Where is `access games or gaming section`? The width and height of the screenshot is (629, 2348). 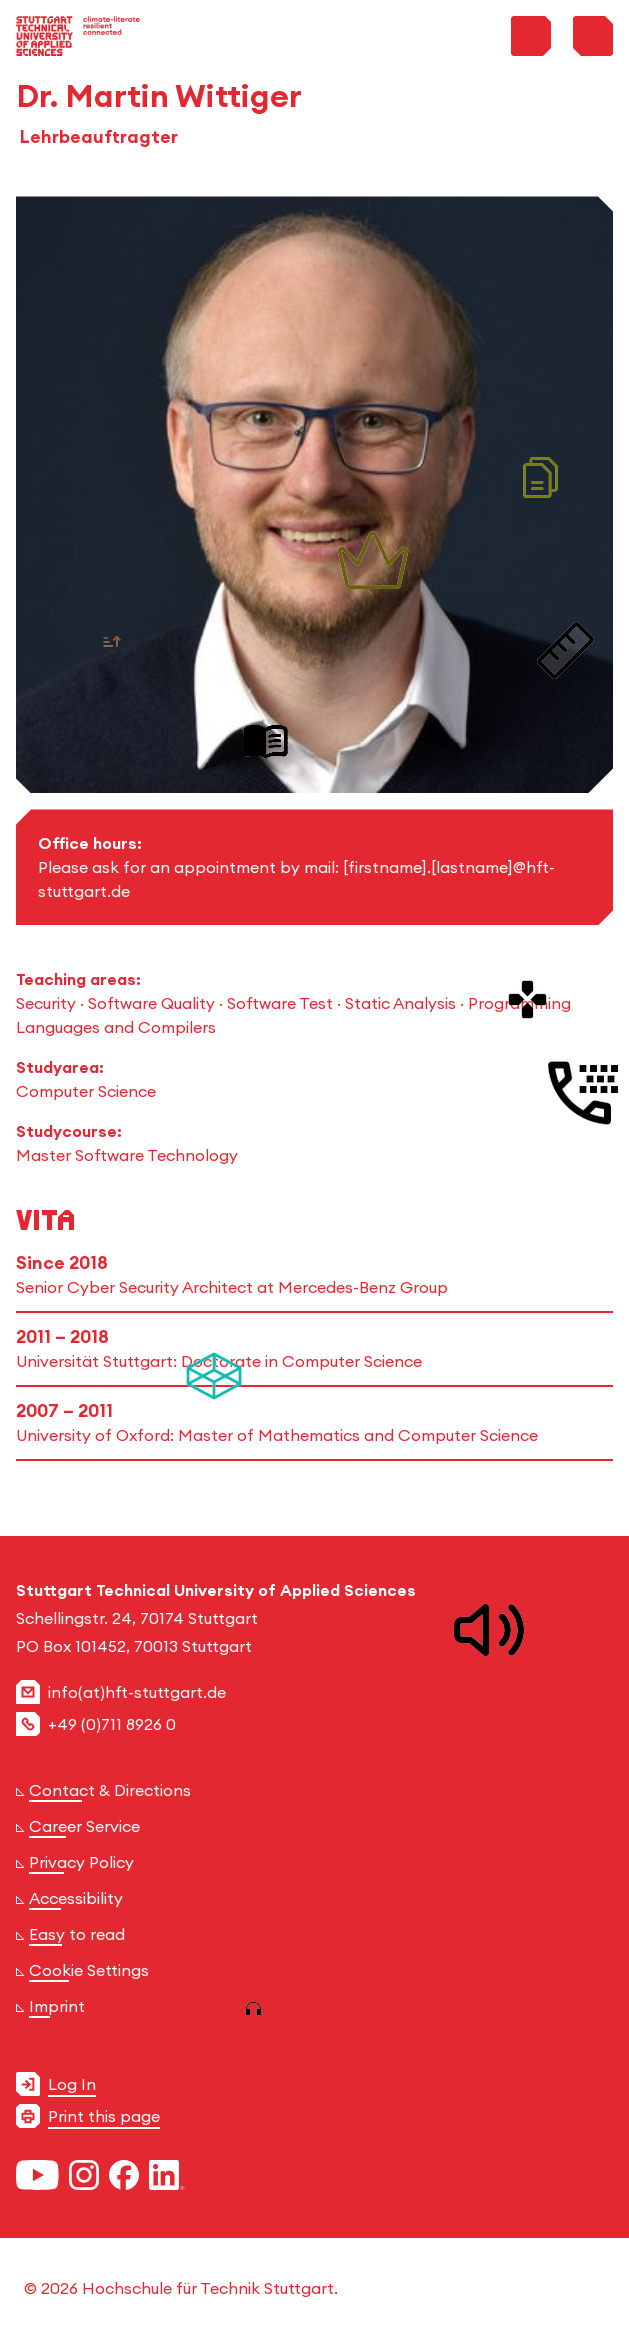
access games or gaming section is located at coordinates (527, 999).